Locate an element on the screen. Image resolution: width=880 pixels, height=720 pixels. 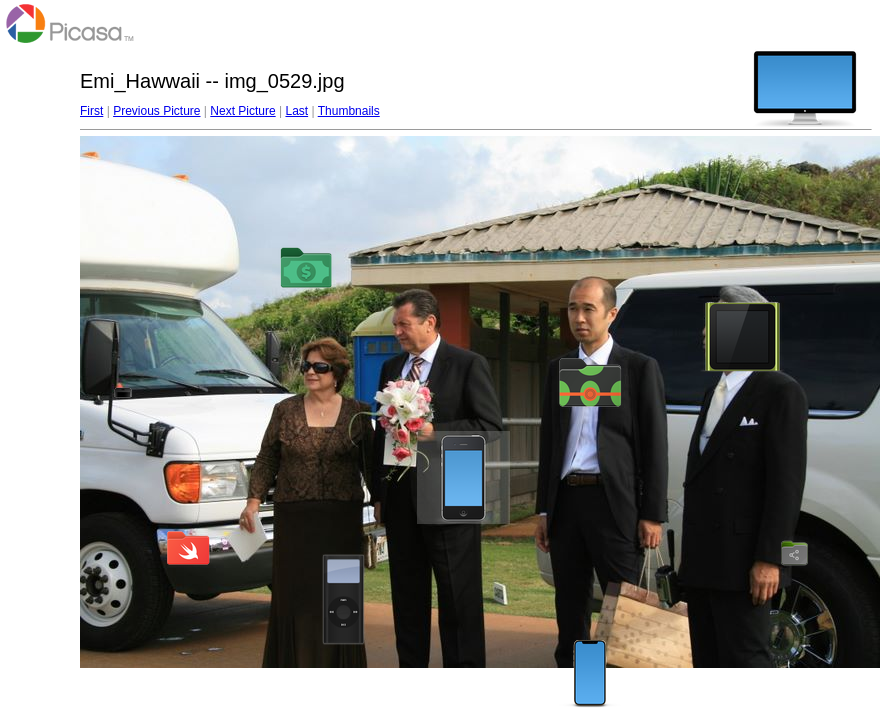
open folder containing swift programming projects is located at coordinates (188, 549).